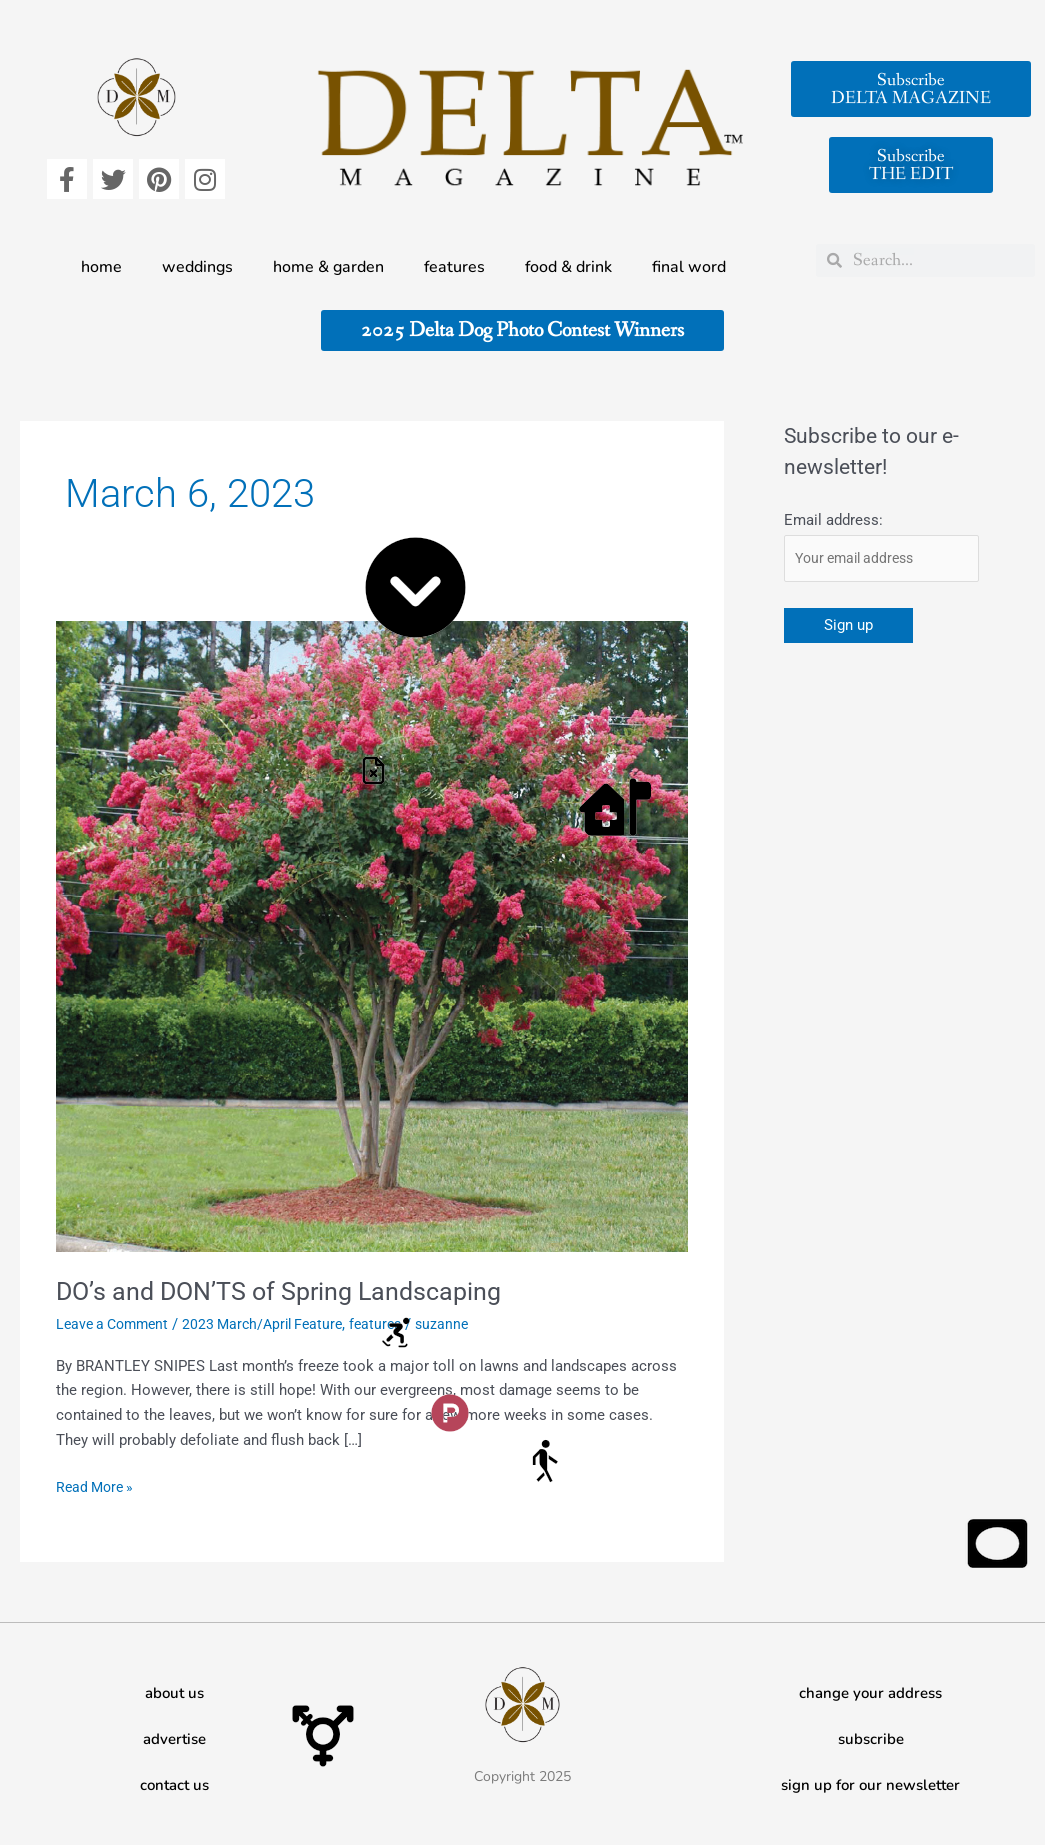 The height and width of the screenshot is (1845, 1045). What do you see at coordinates (323, 1736) in the screenshot?
I see `indicates transgender or gender-diverse identity` at bounding box center [323, 1736].